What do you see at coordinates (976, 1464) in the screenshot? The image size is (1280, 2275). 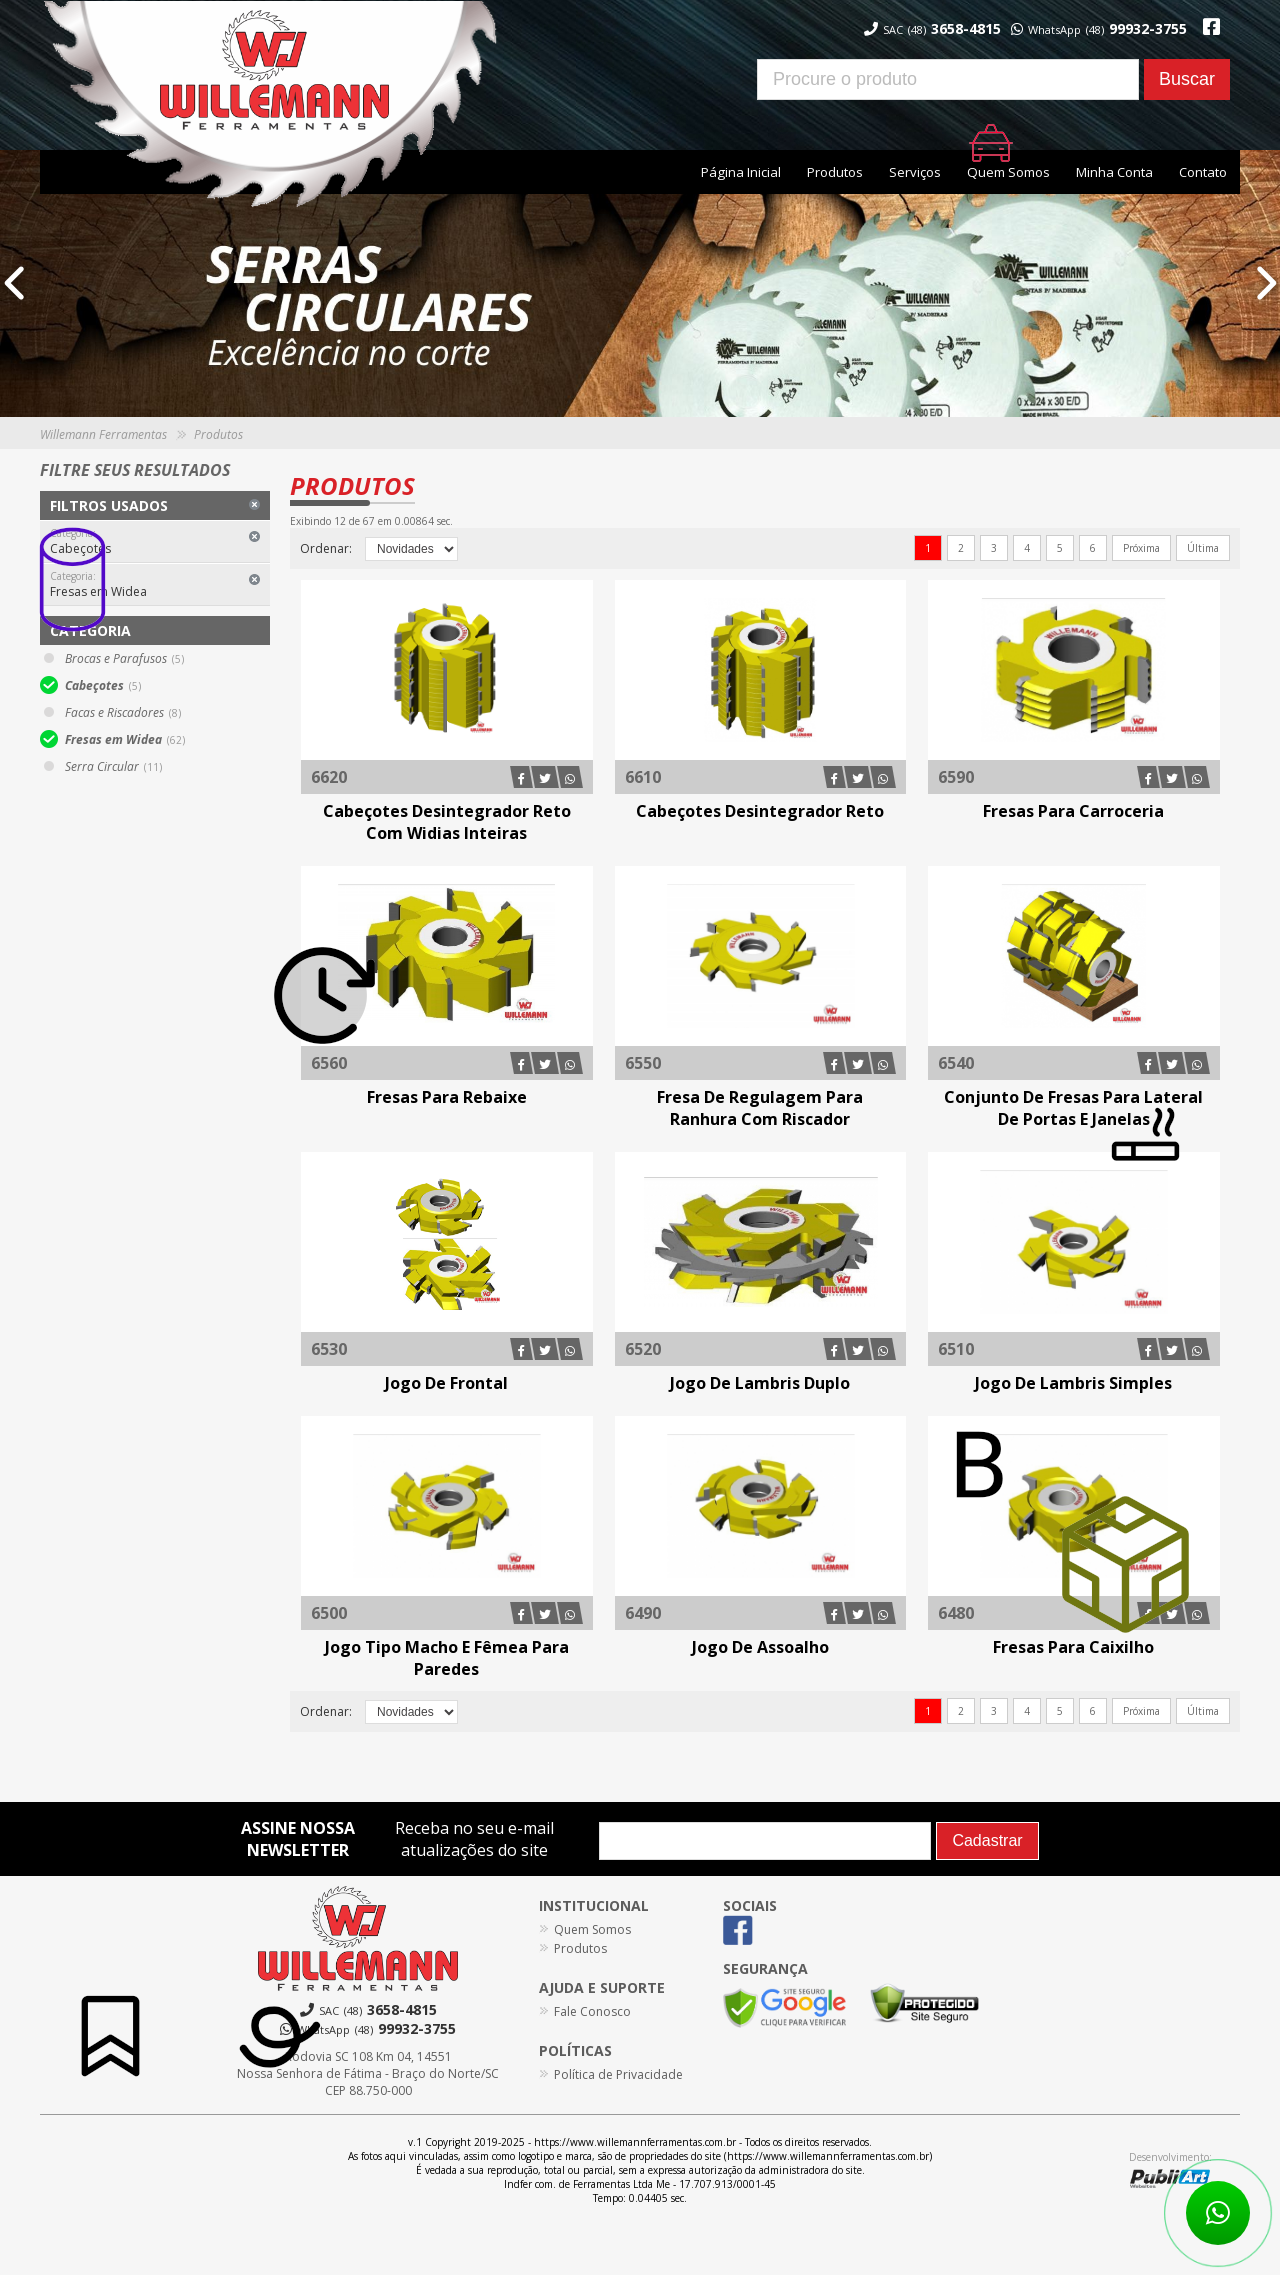 I see `apply bold formatting to selected text` at bounding box center [976, 1464].